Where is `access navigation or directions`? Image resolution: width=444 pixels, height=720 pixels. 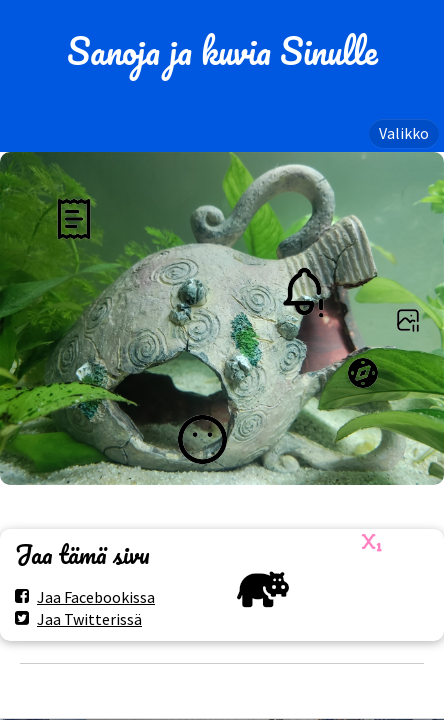
access navigation or directions is located at coordinates (363, 373).